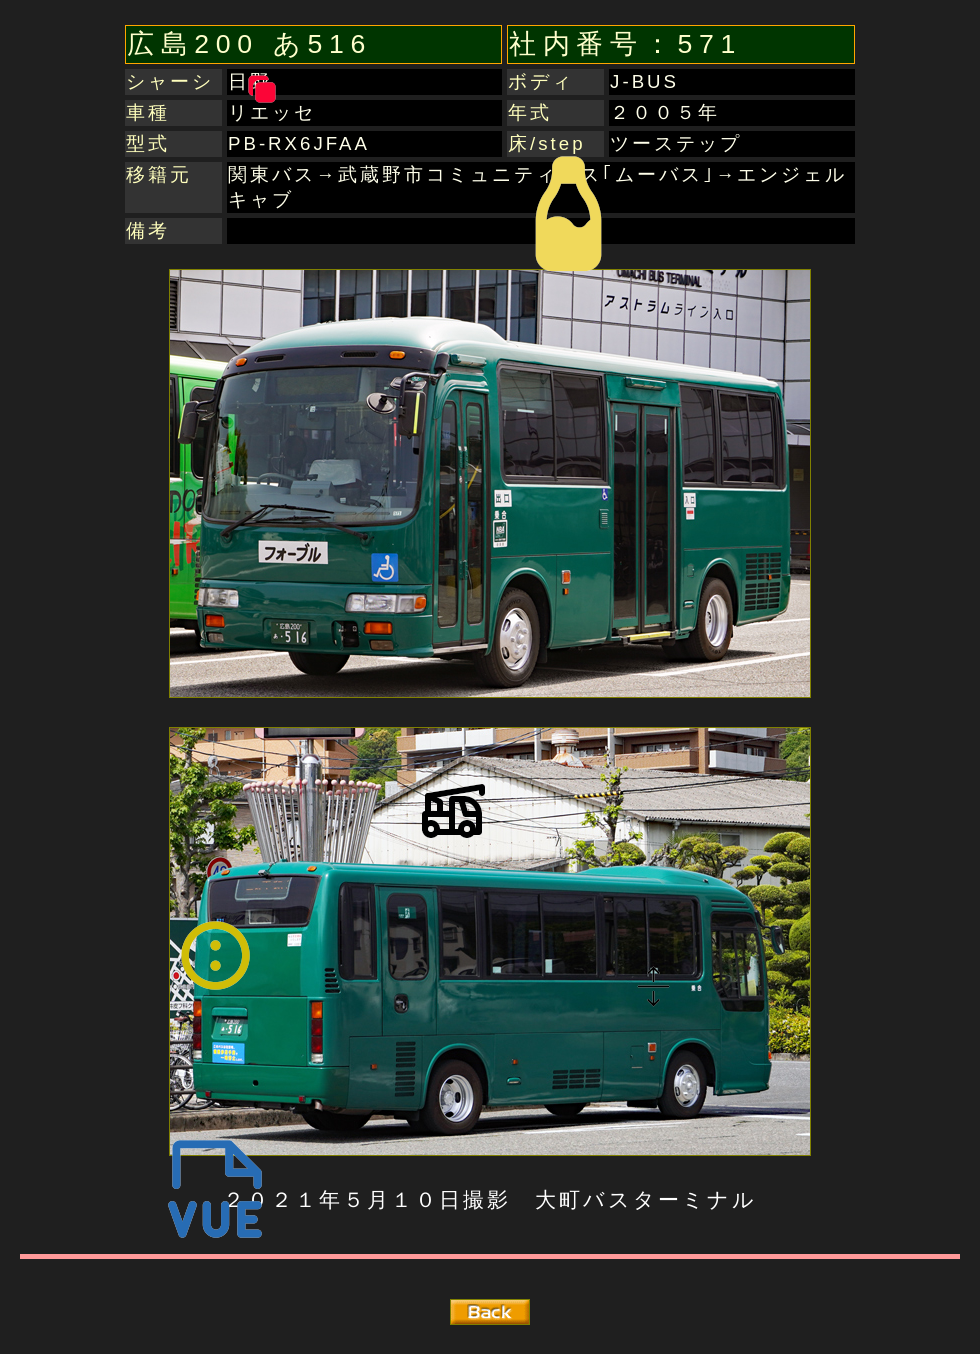 The width and height of the screenshot is (980, 1354). What do you see at coordinates (653, 986) in the screenshot?
I see `expand content vertically` at bounding box center [653, 986].